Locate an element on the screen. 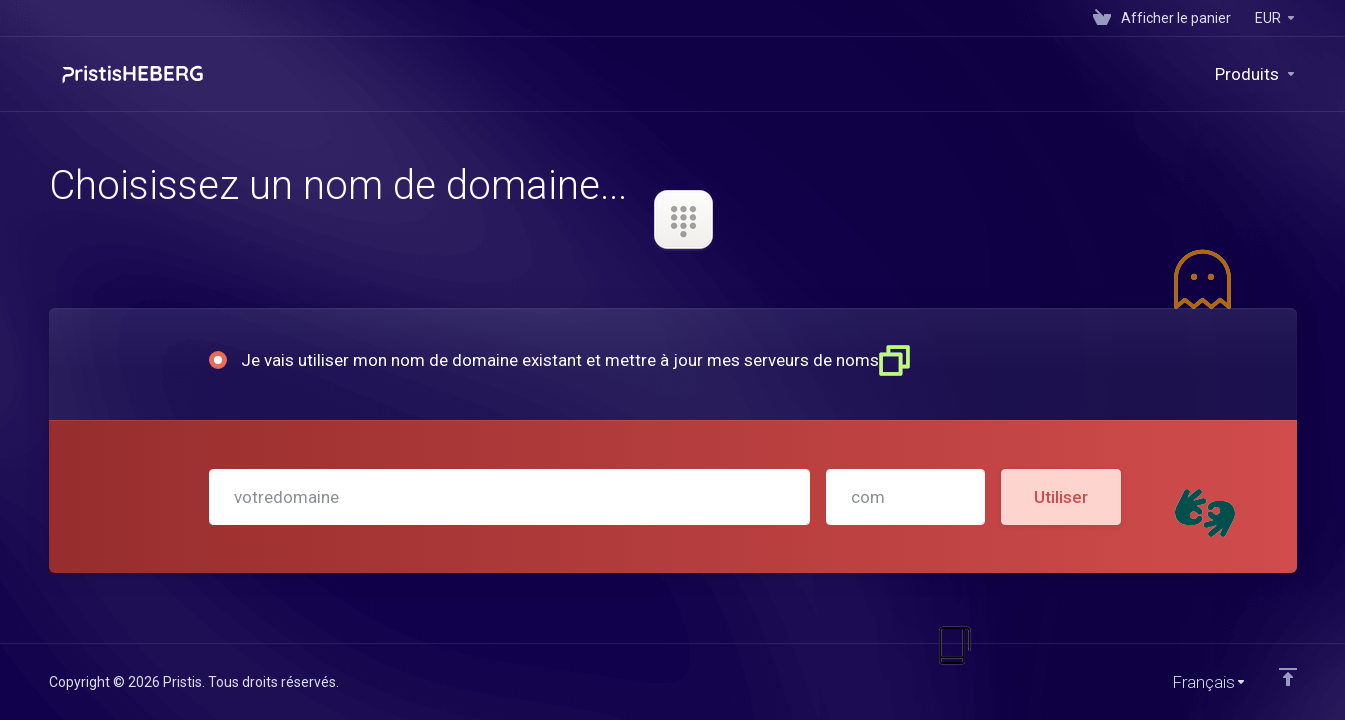  view towel or linen amenities is located at coordinates (953, 645).